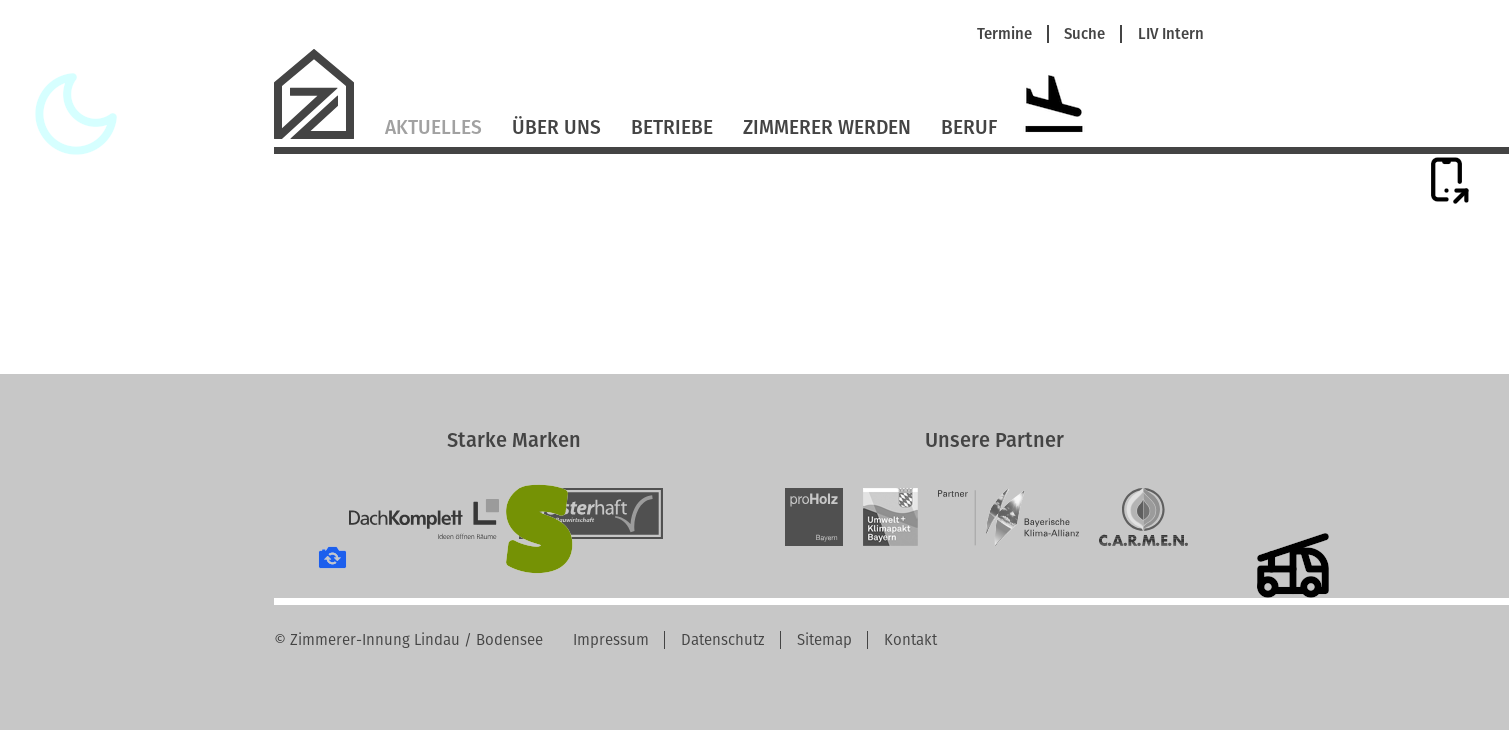 The width and height of the screenshot is (1509, 730). I want to click on indicates emergency services or fire department, so click(1293, 569).